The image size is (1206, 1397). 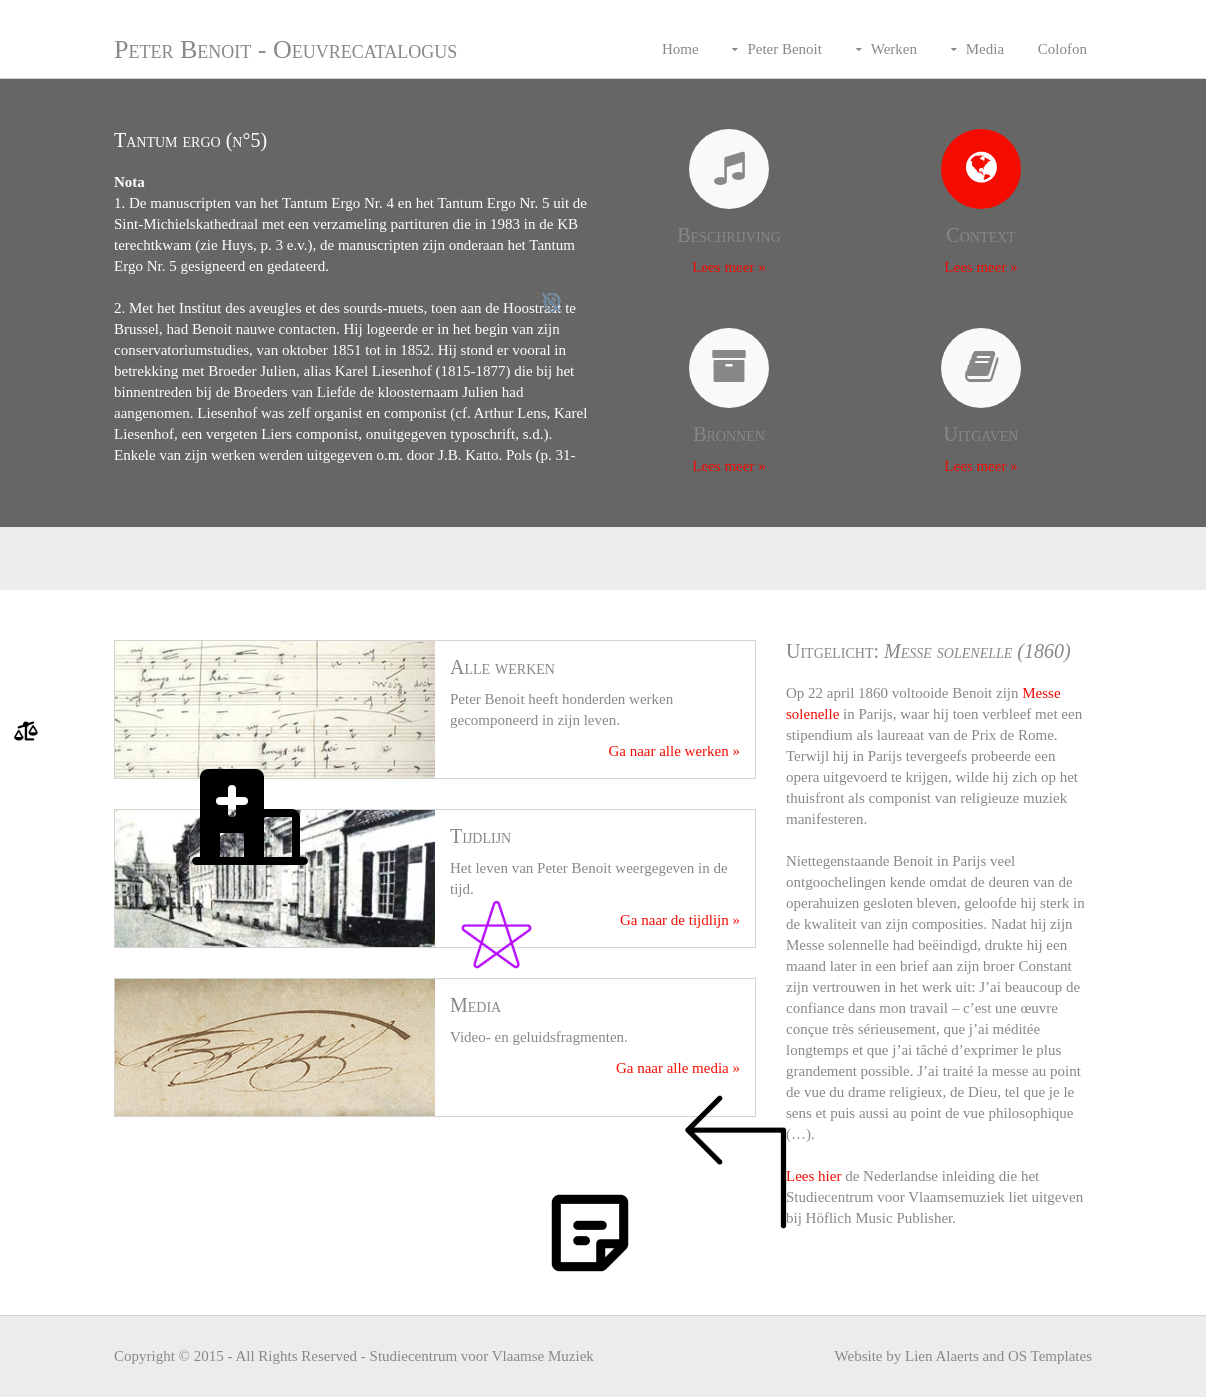 I want to click on indicates occult or mystical content, so click(x=496, y=938).